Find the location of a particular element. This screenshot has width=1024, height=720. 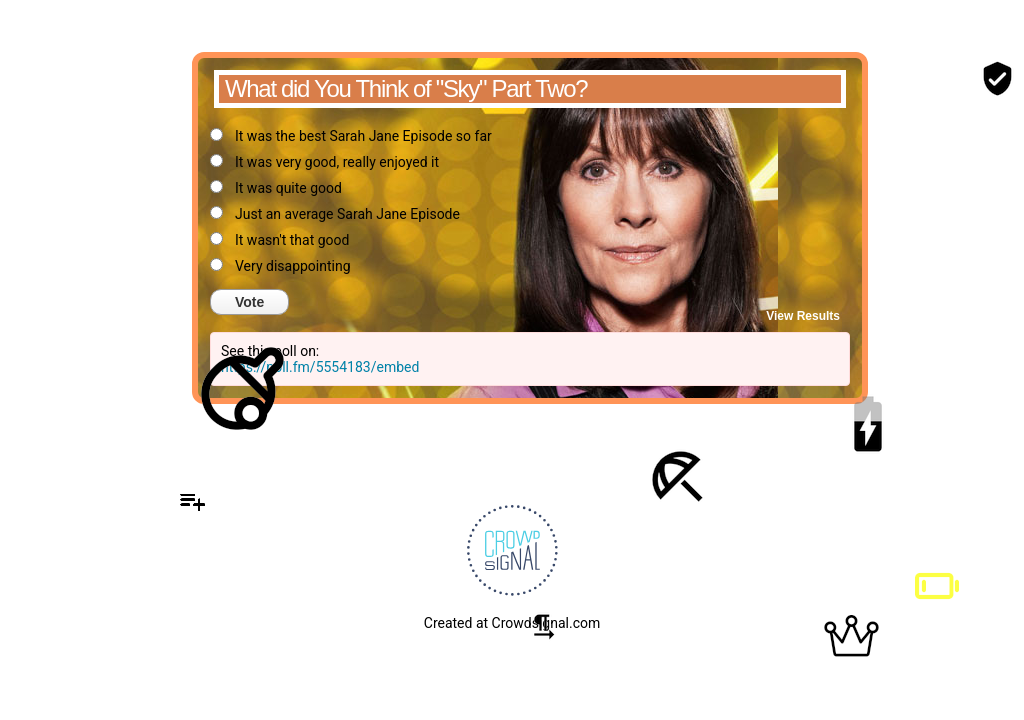

indicates a verified or trusted user account is located at coordinates (997, 78).